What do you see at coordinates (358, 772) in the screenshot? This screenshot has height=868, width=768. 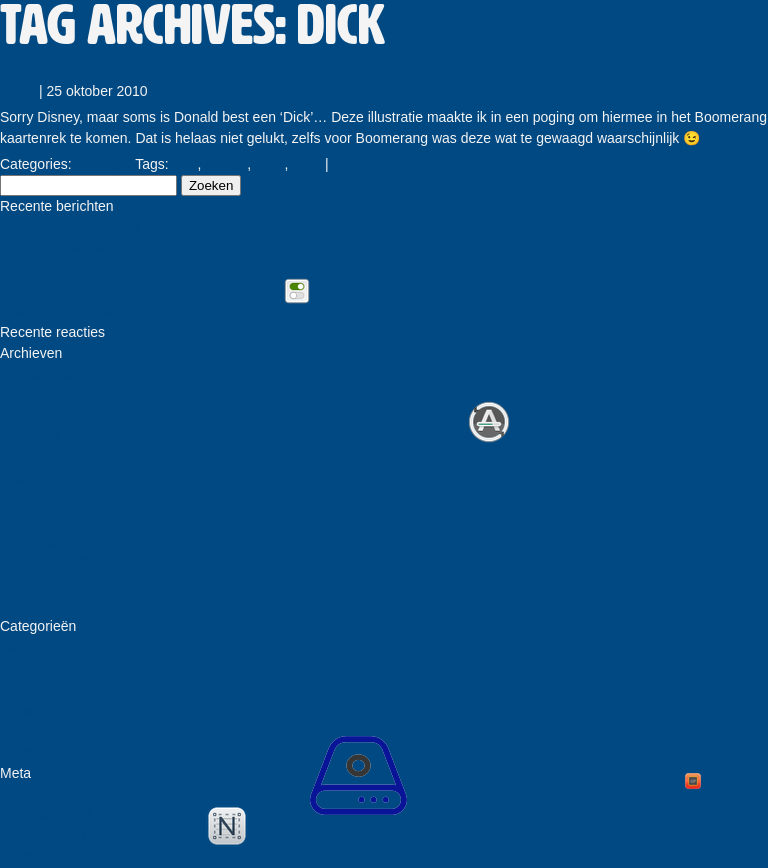 I see `indicates a firewire-connected hard drive` at bounding box center [358, 772].